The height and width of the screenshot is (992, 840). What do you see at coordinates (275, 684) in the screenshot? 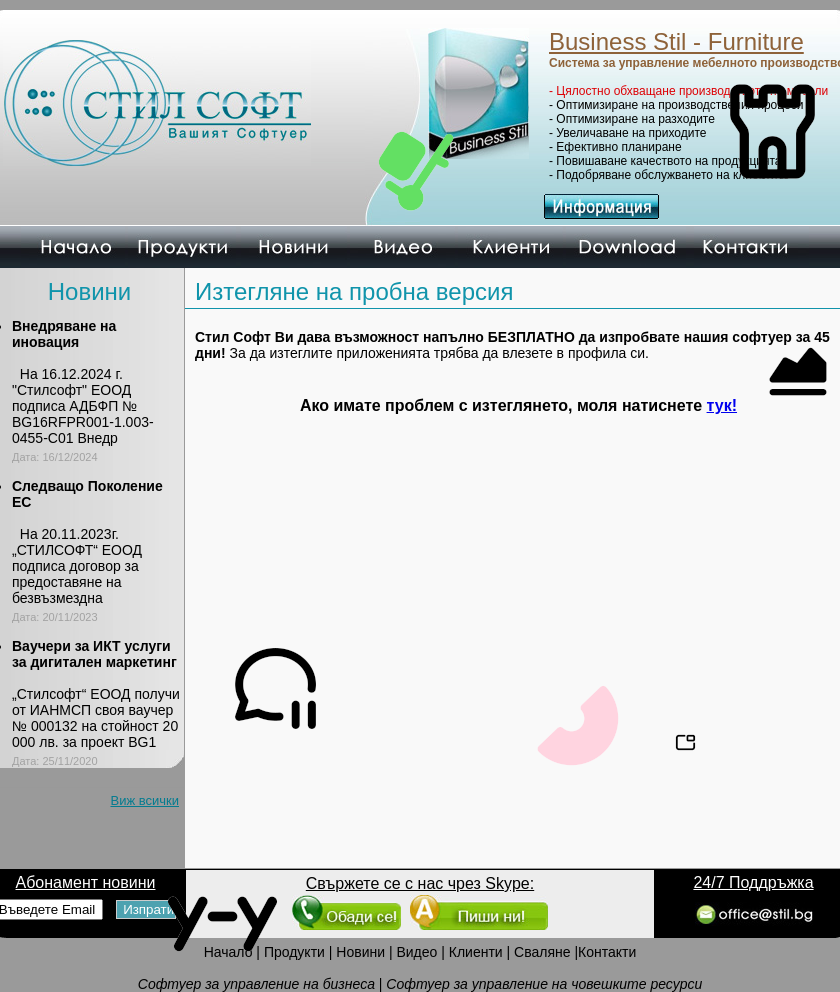
I see `pause message notifications` at bounding box center [275, 684].